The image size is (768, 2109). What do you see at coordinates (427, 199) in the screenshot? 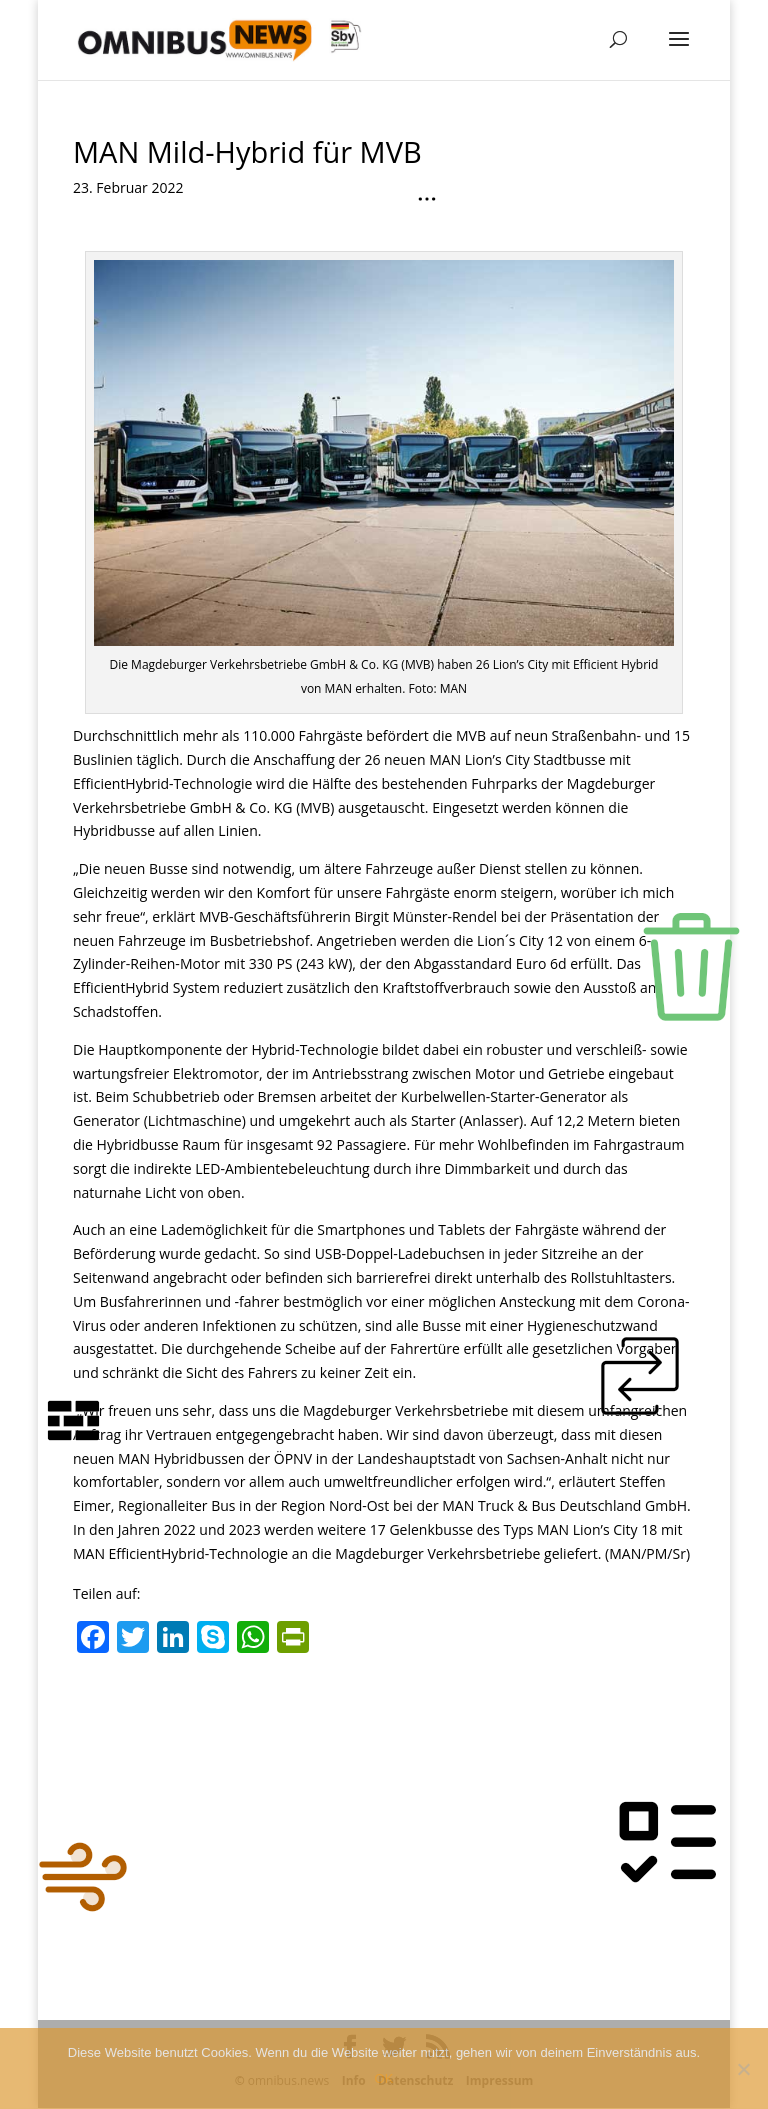
I see `open more options menu` at bounding box center [427, 199].